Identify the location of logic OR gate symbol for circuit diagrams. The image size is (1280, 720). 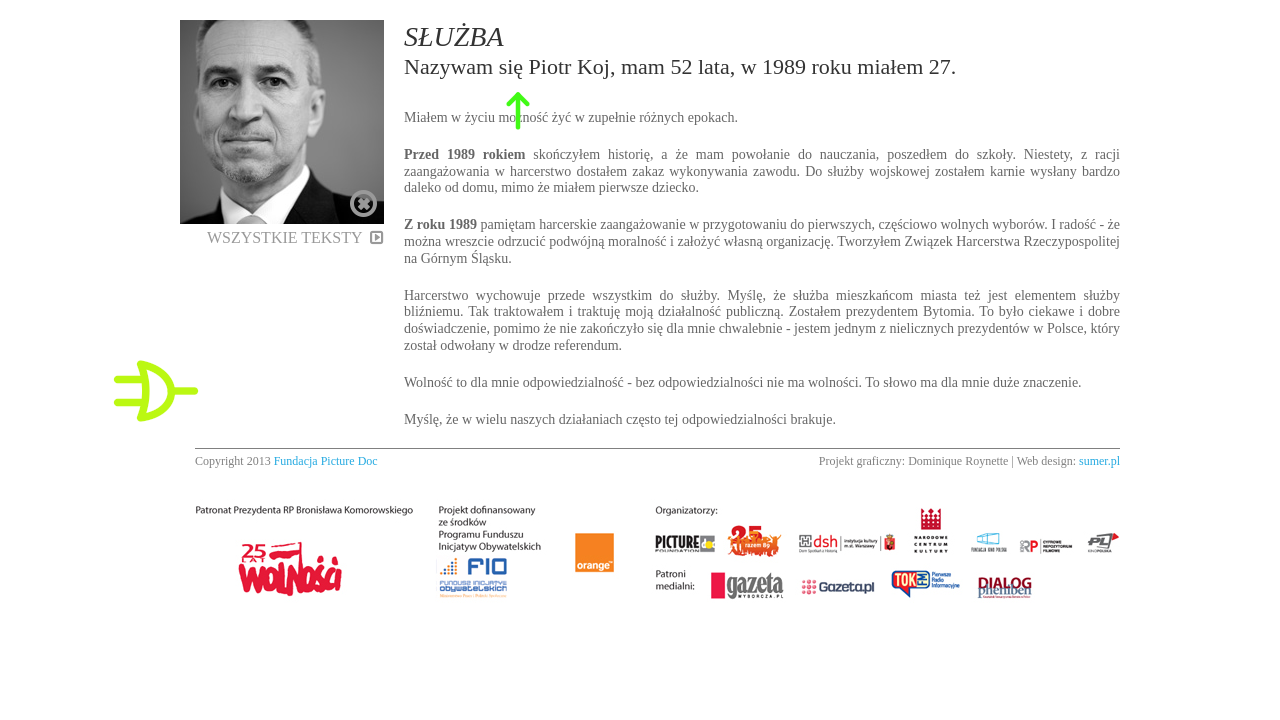
(156, 391).